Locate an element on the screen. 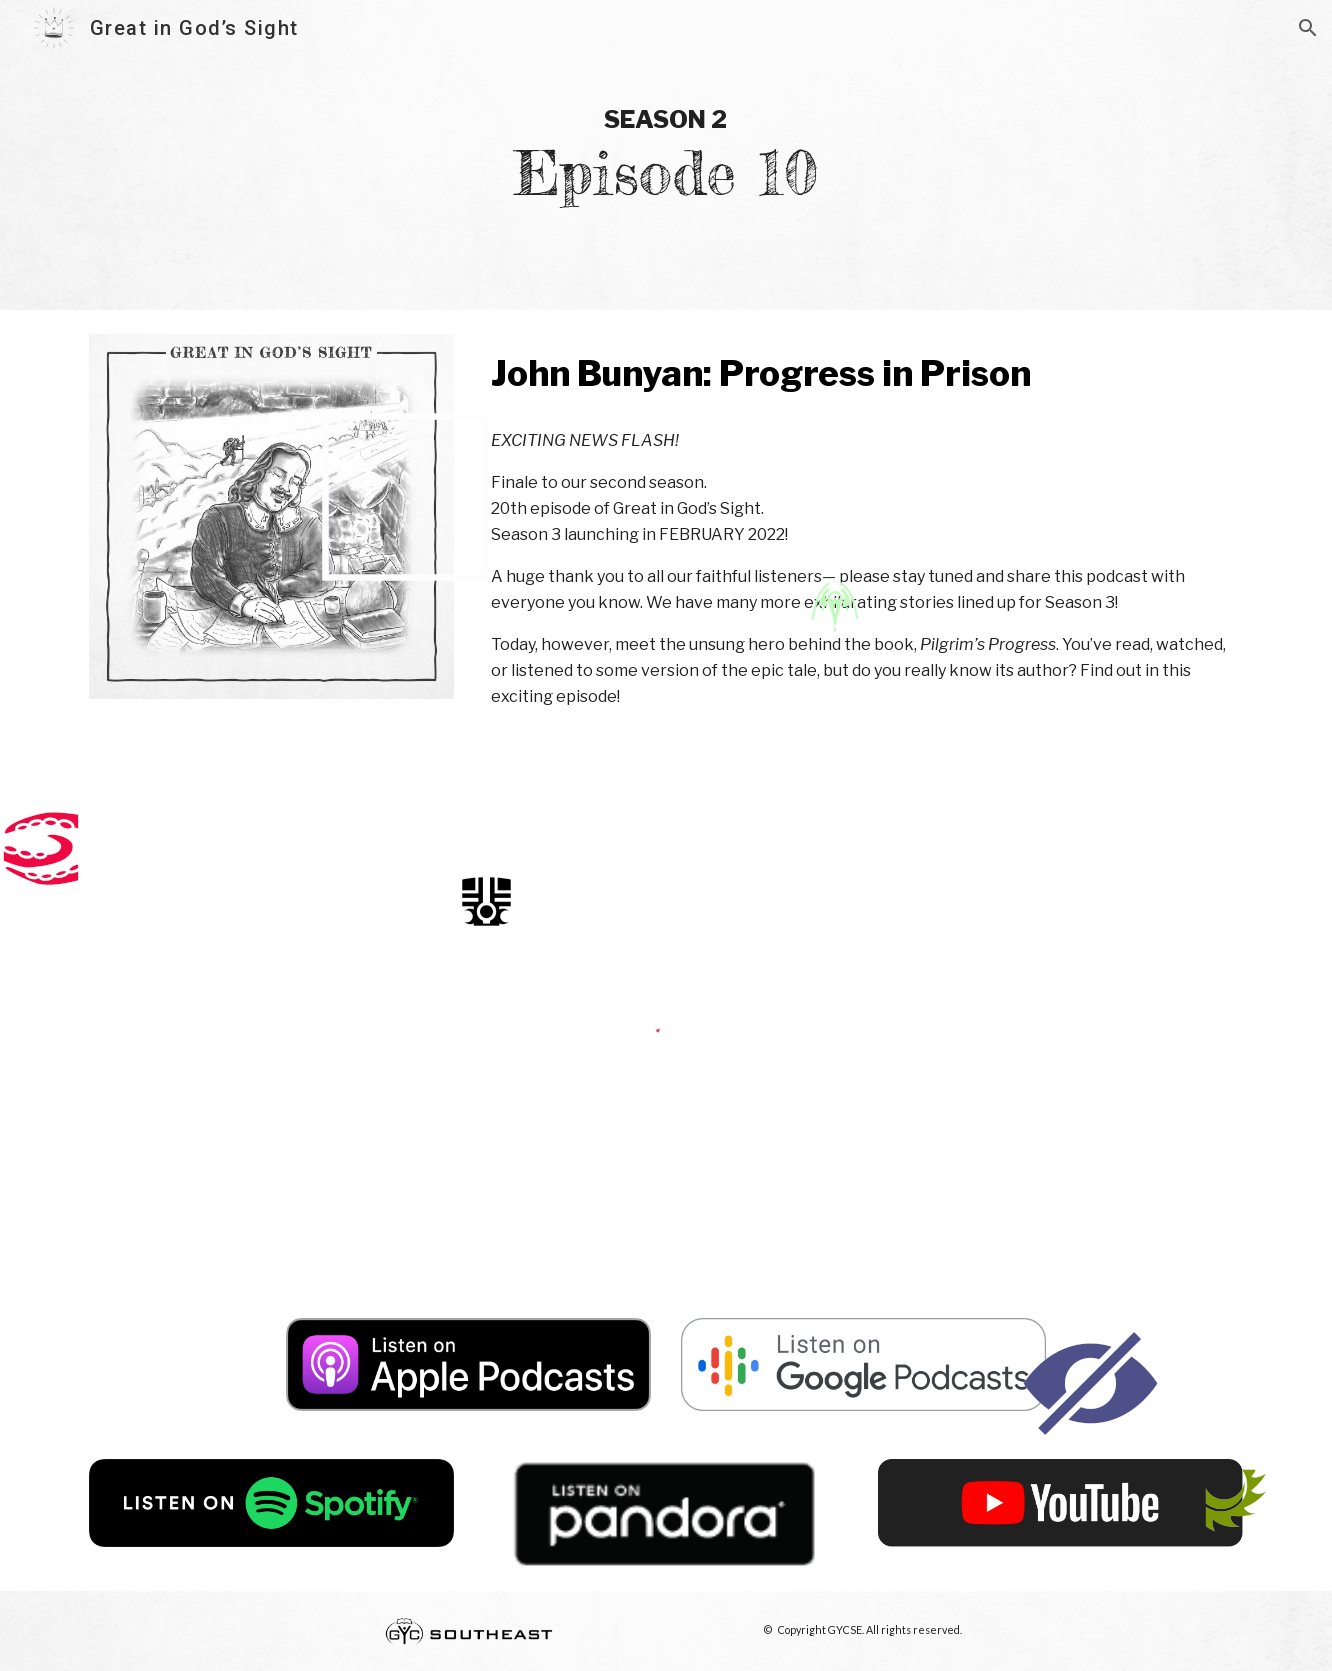 This screenshot has width=1332, height=1671. select a scout ship unit in a strategy game is located at coordinates (835, 607).